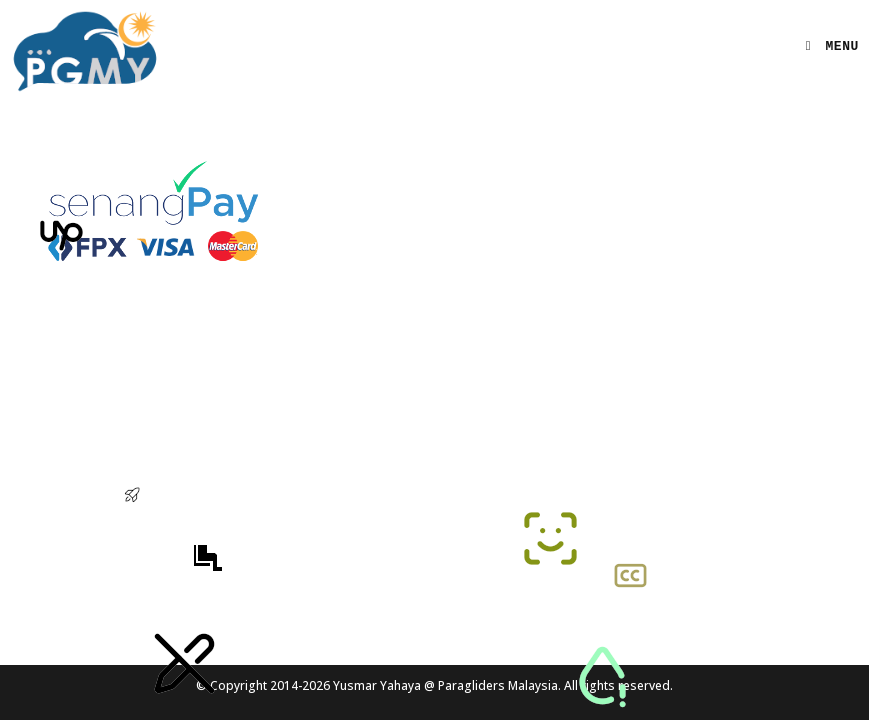 The width and height of the screenshot is (869, 720). I want to click on link to upwork freelancer profile, so click(61, 233).